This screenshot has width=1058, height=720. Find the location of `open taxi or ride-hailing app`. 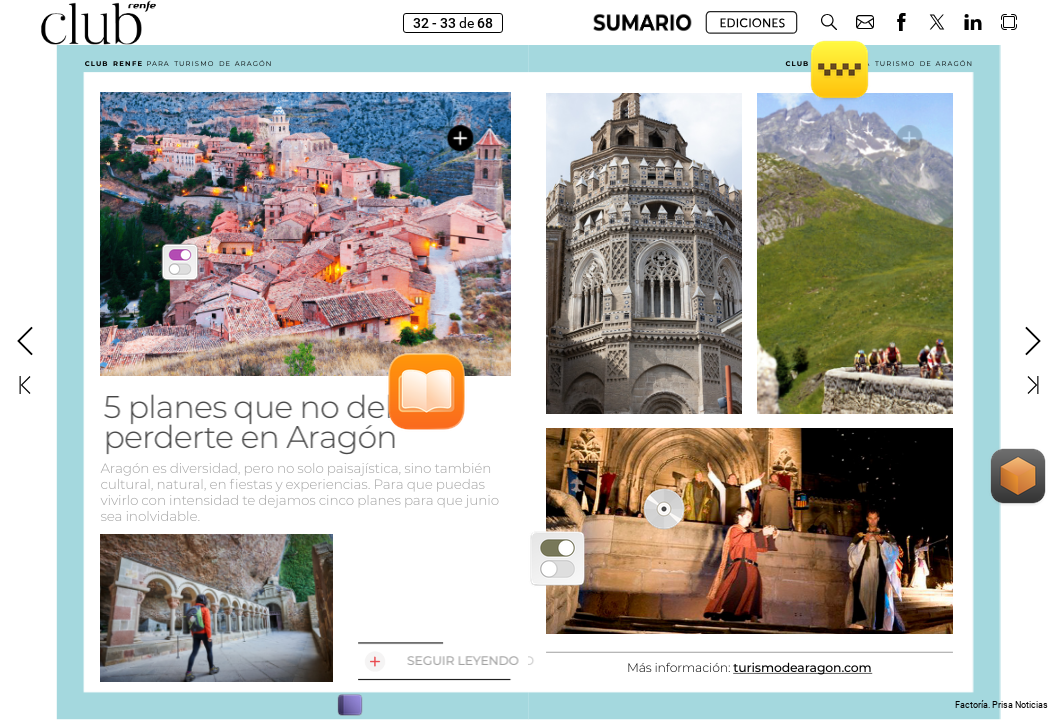

open taxi or ride-hailing app is located at coordinates (839, 69).